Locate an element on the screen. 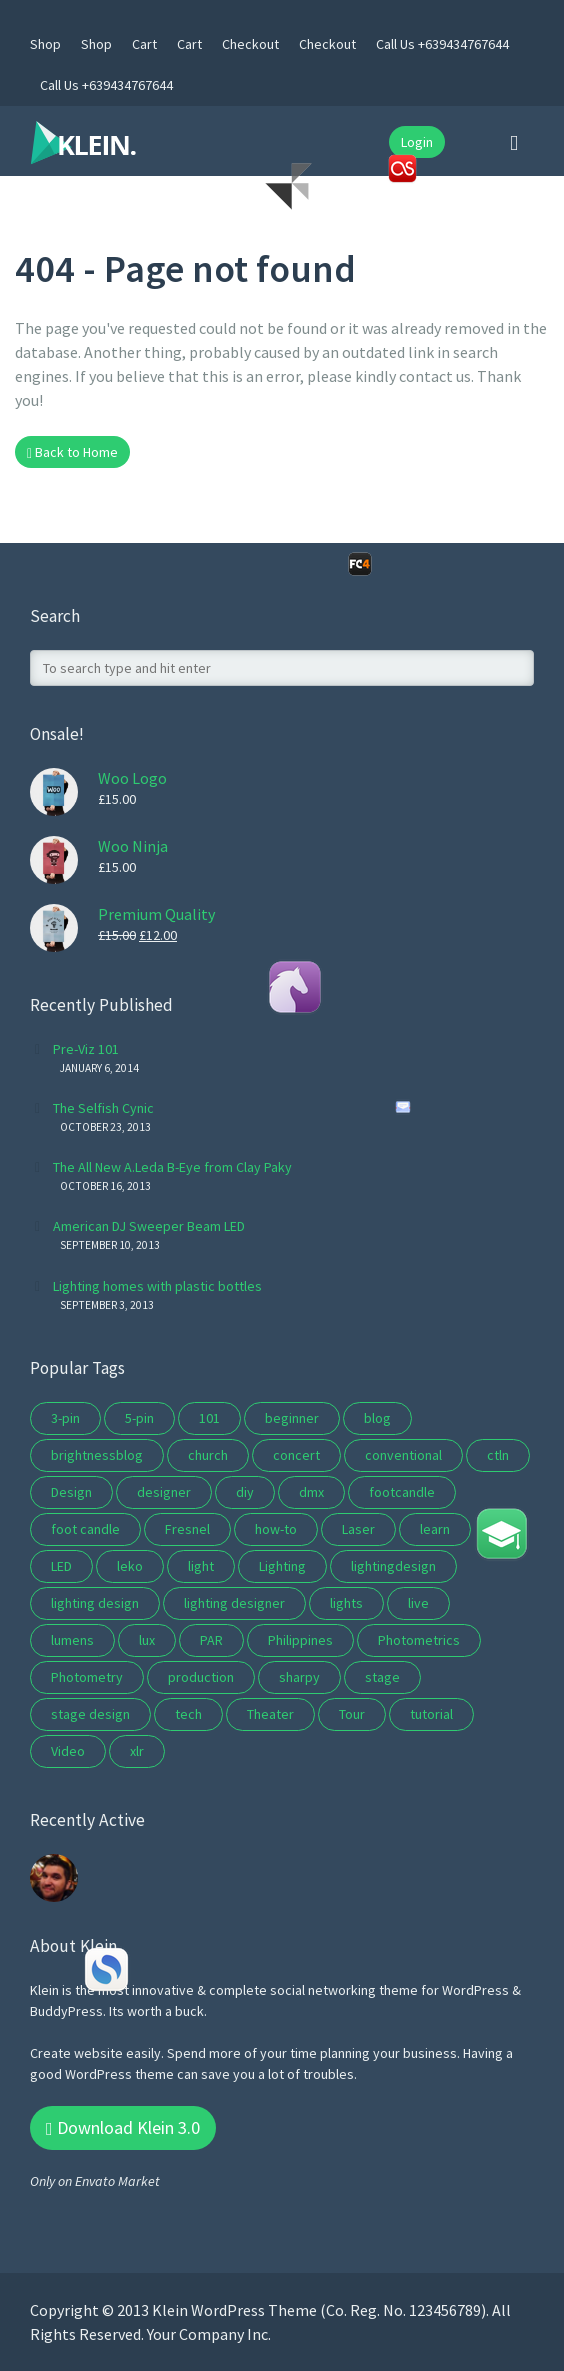 Image resolution: width=564 pixels, height=2371 pixels. open the adwaita demo application is located at coordinates (288, 186).